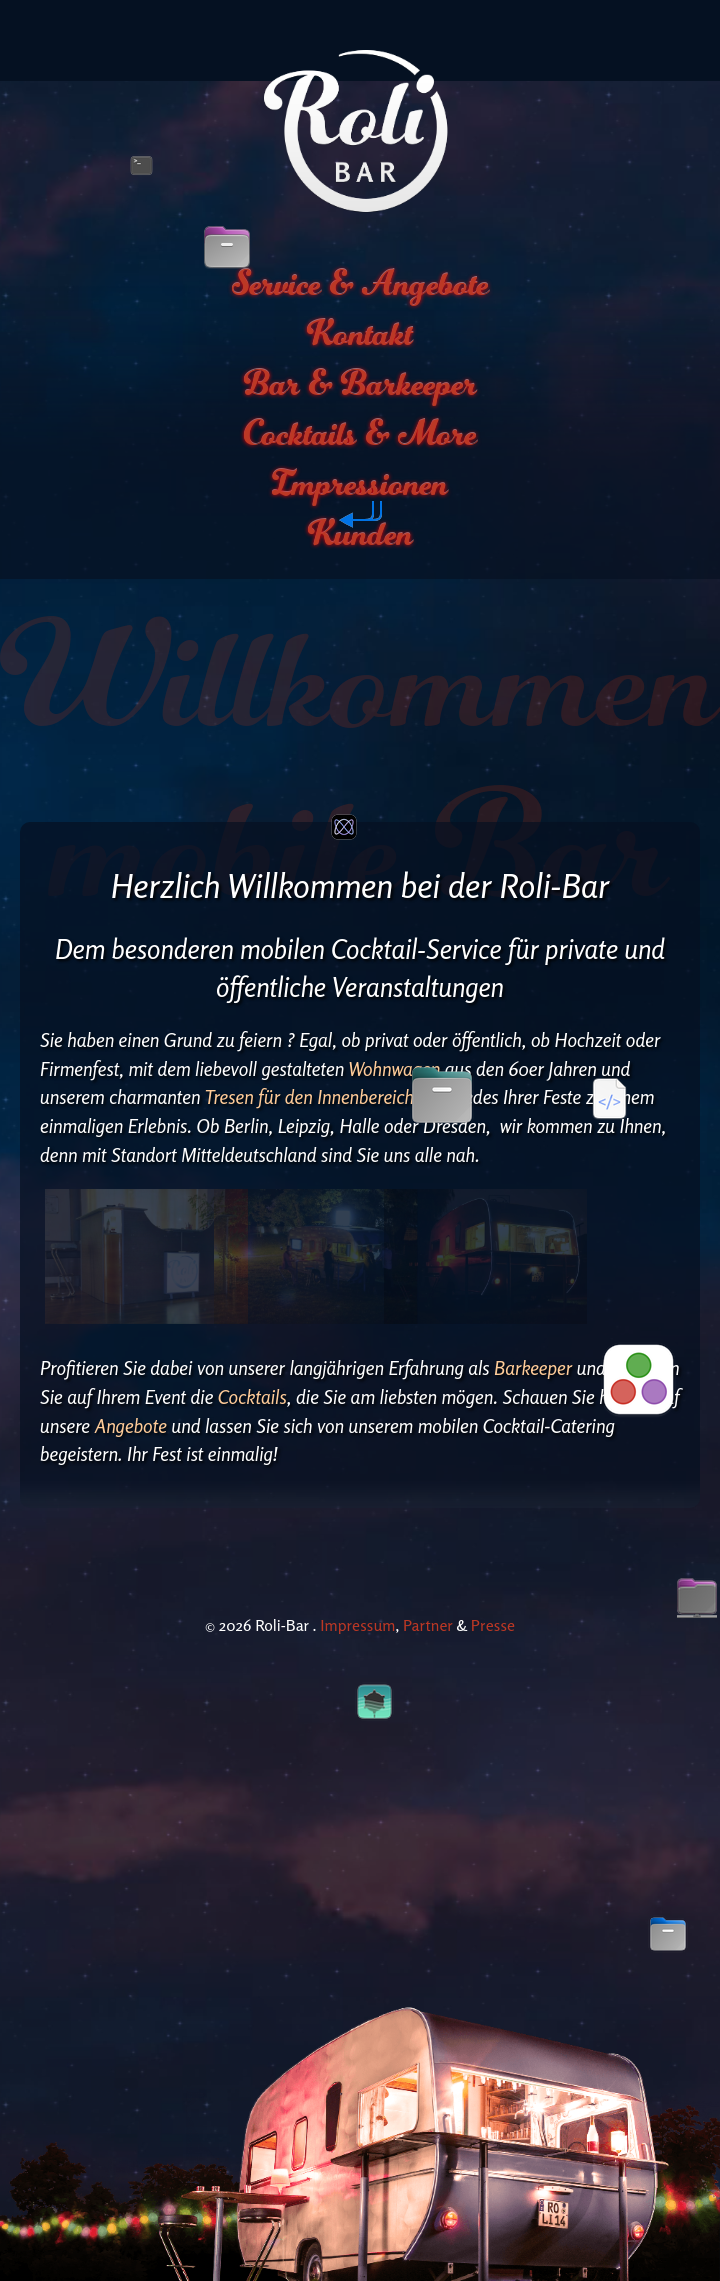 The image size is (720, 2281). I want to click on access remote or network folder, so click(697, 1598).